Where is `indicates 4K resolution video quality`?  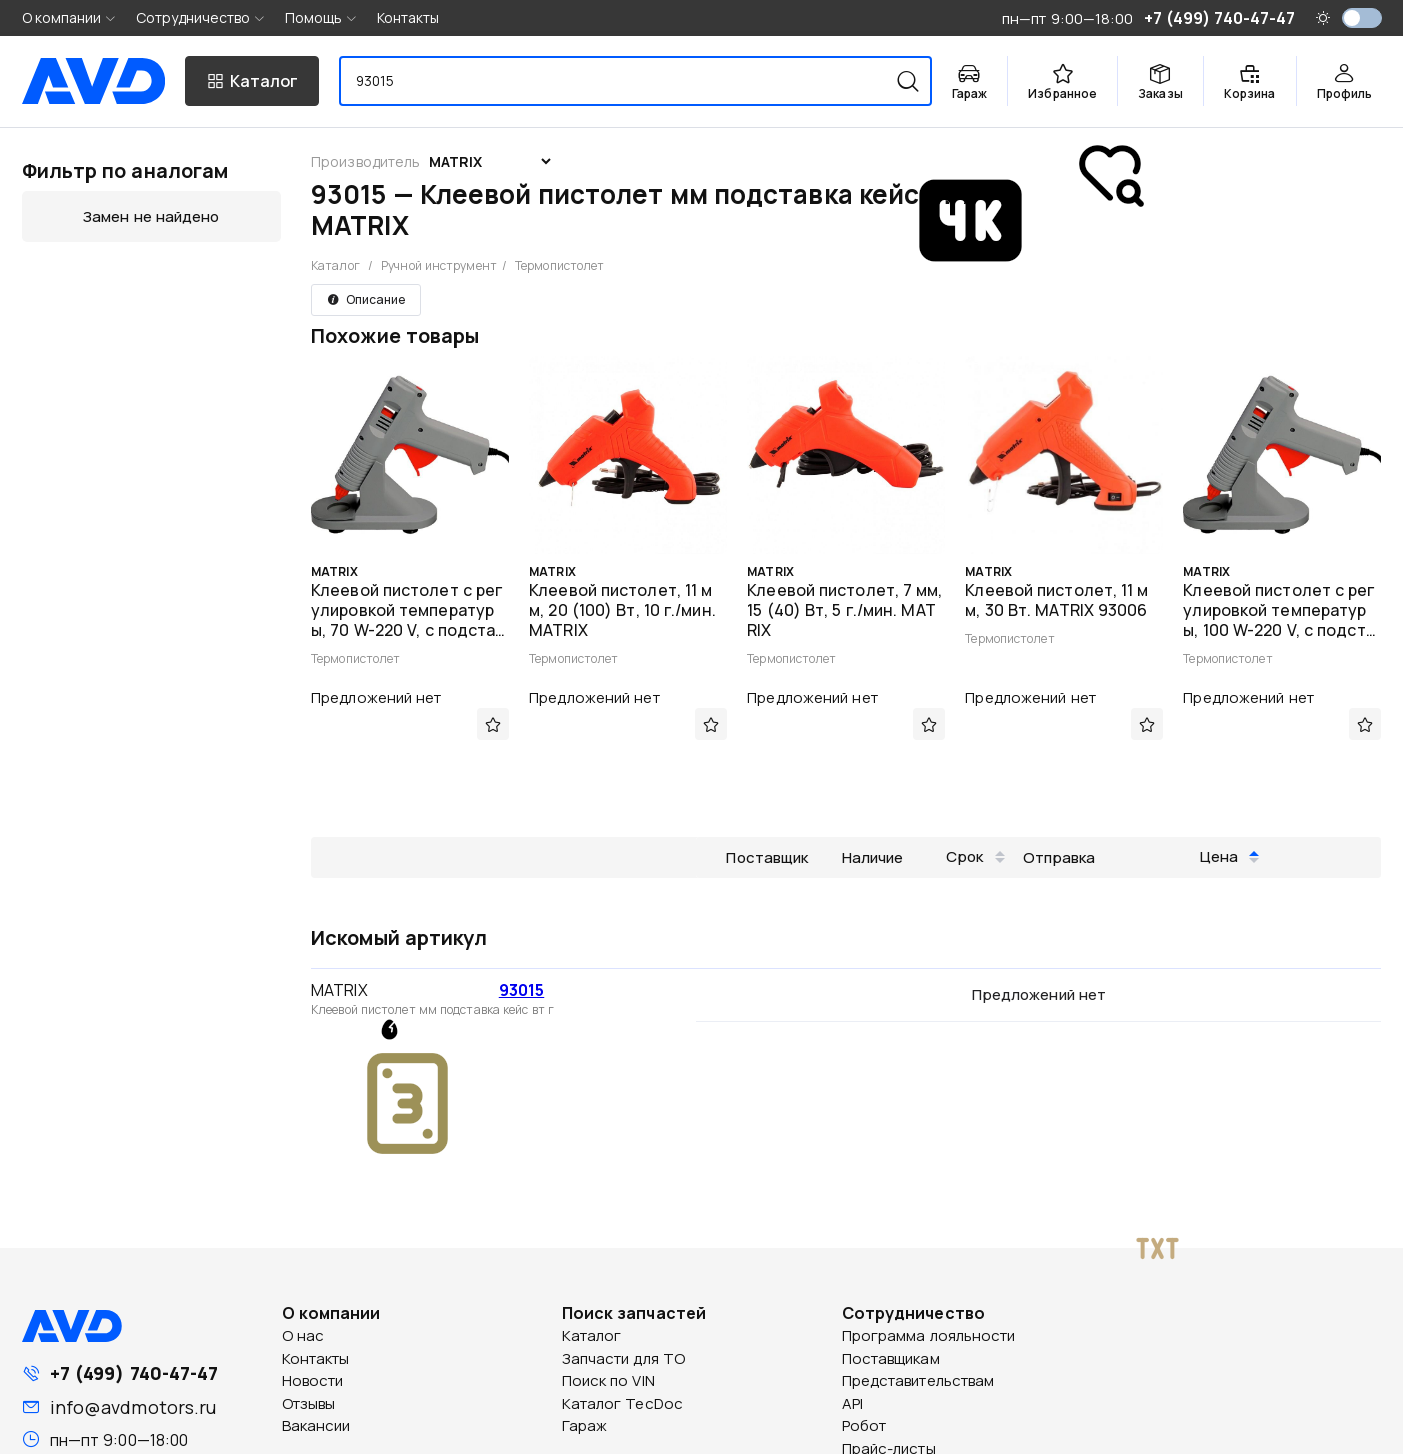
indicates 4K resolution video quality is located at coordinates (970, 220).